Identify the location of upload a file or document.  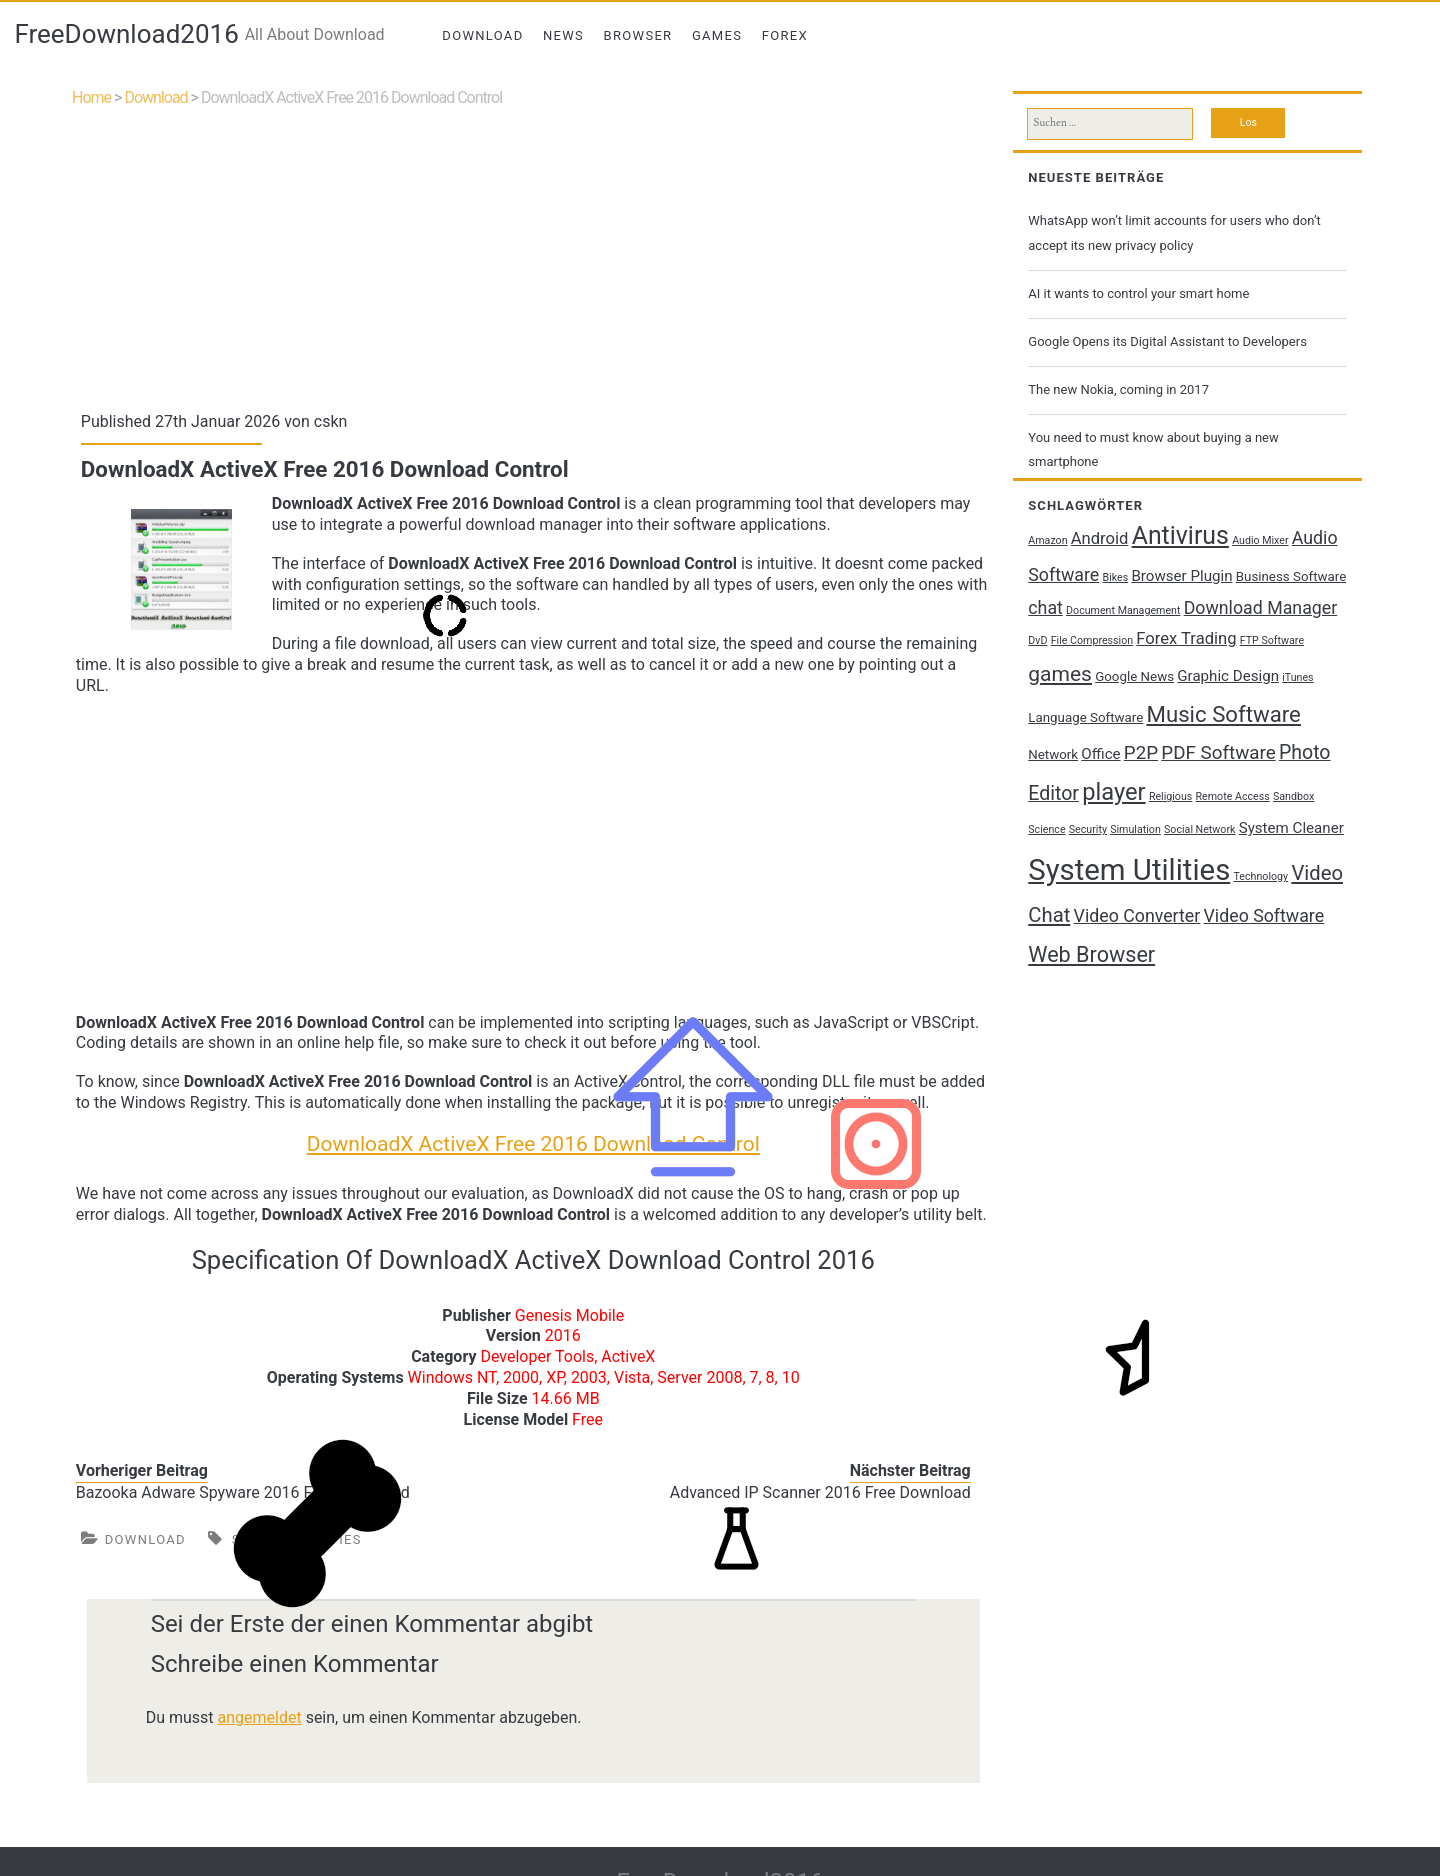
(693, 1103).